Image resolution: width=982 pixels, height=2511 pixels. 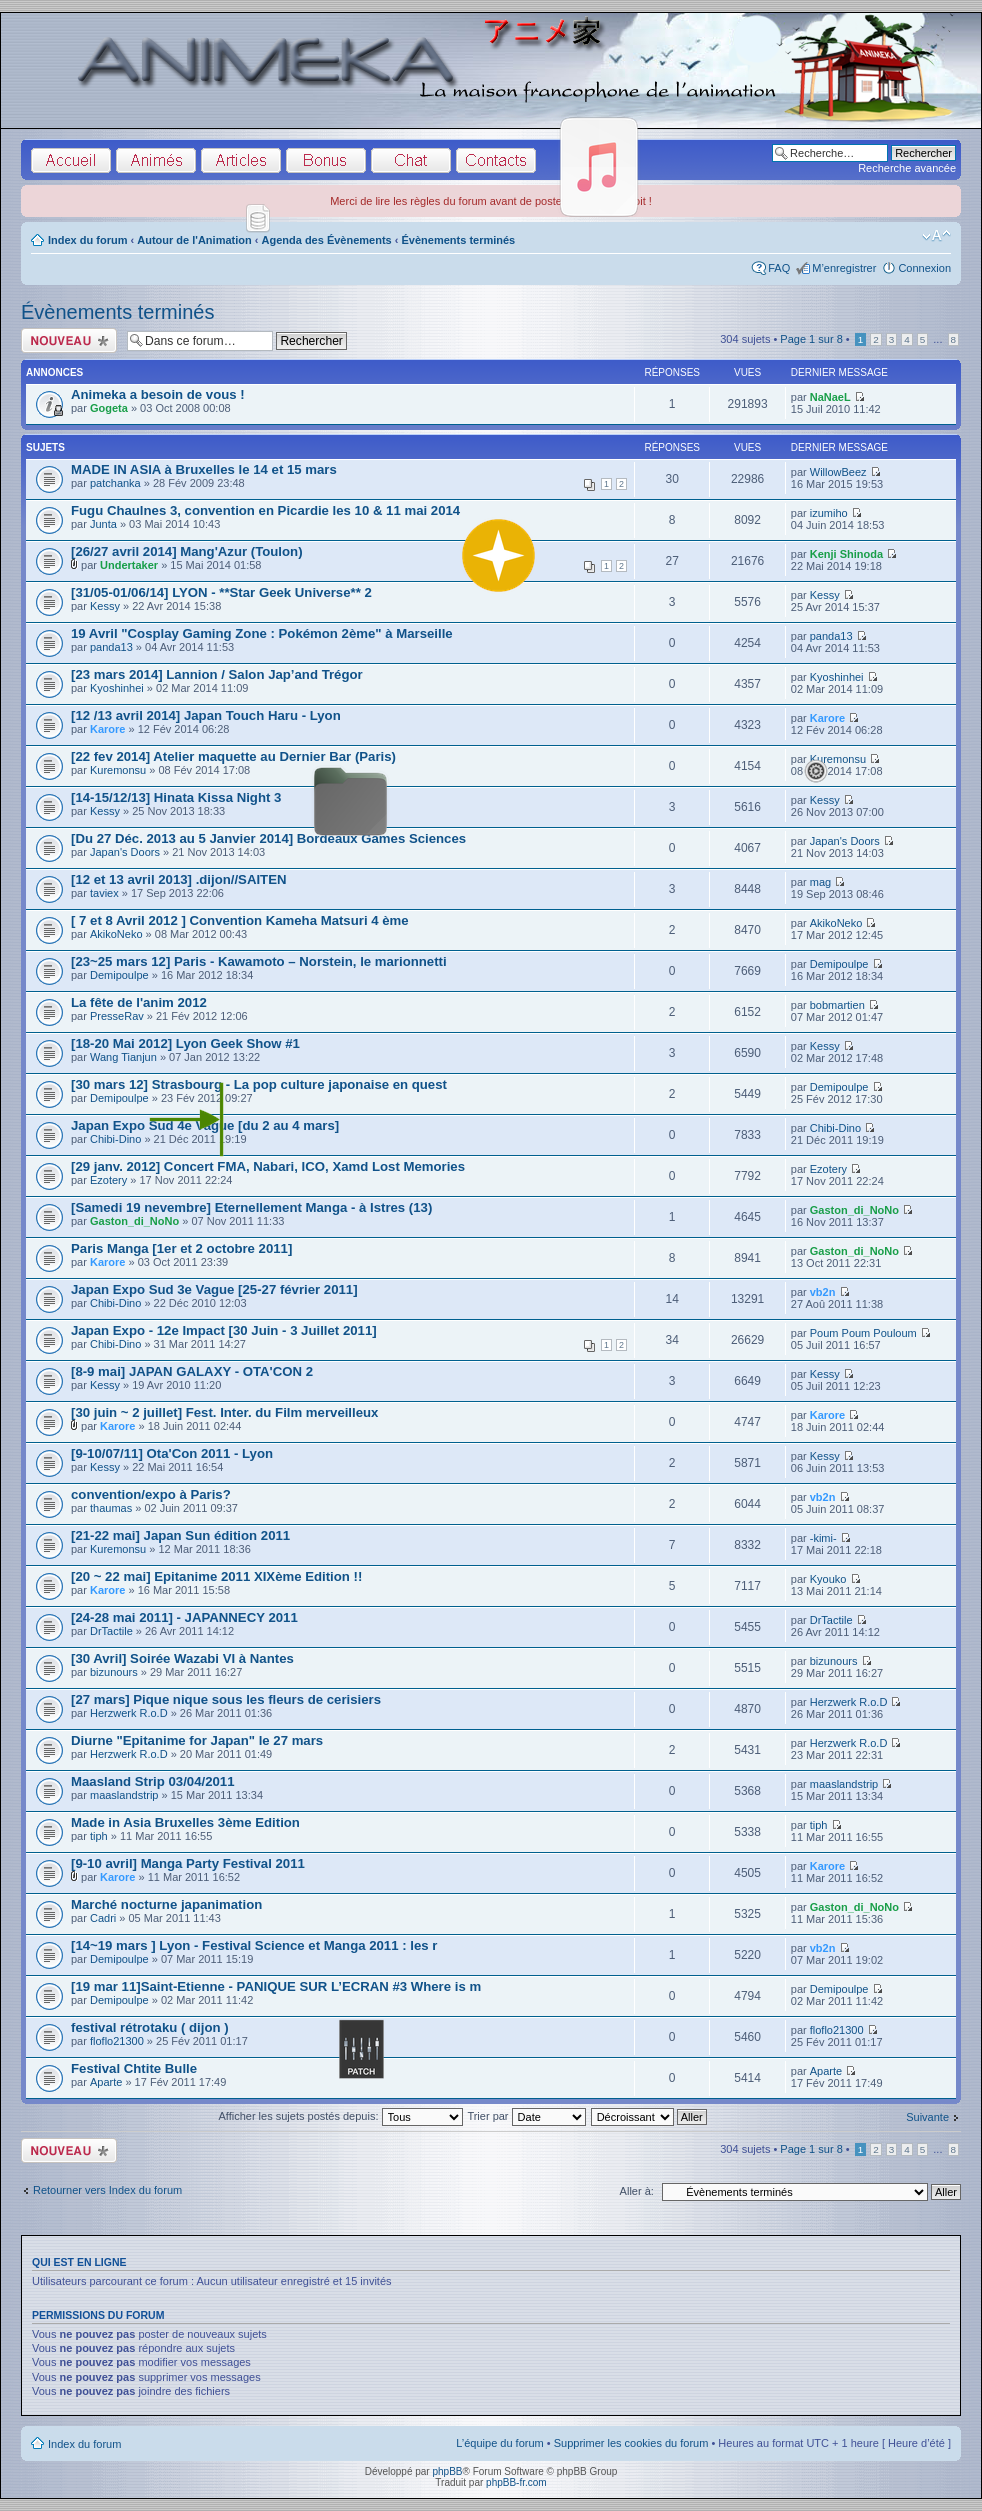 What do you see at coordinates (498, 555) in the screenshot?
I see `trust or authorize a bluetooth device` at bounding box center [498, 555].